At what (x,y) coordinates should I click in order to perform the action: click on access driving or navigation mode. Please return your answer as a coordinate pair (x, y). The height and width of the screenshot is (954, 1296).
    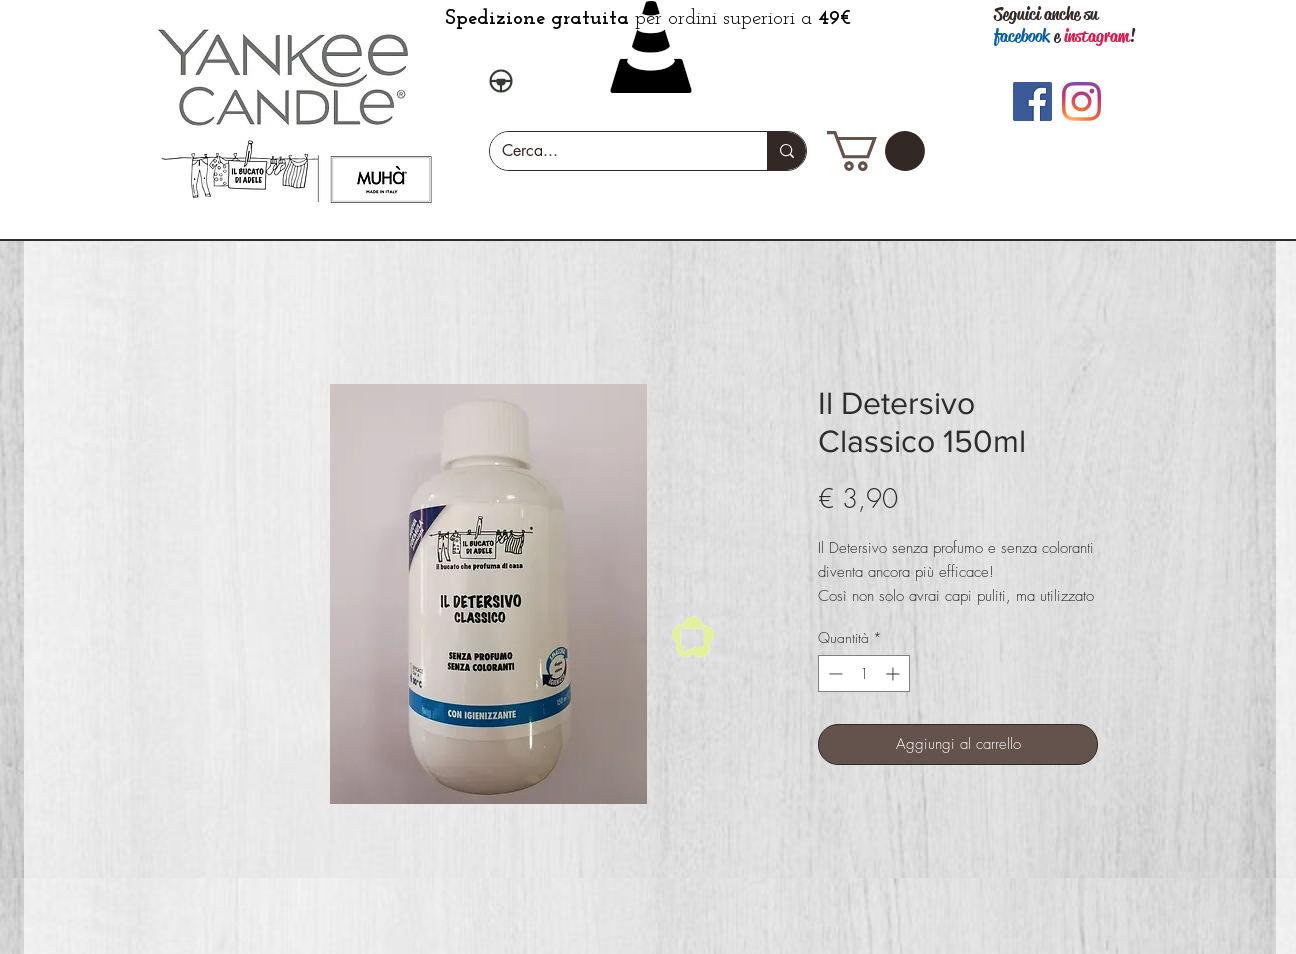
    Looking at the image, I should click on (501, 81).